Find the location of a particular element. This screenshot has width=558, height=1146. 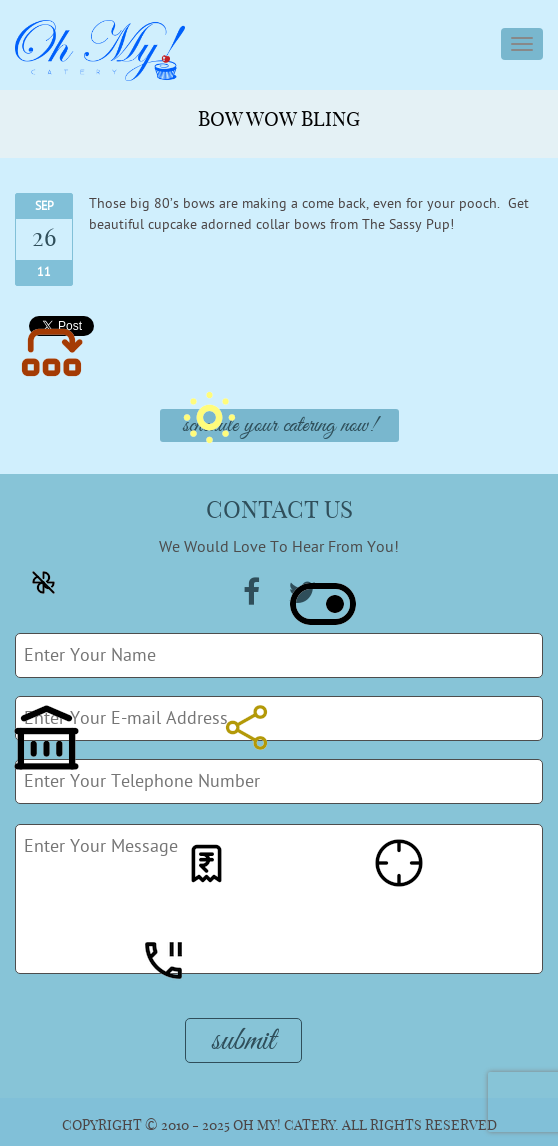

share content to social media is located at coordinates (246, 727).